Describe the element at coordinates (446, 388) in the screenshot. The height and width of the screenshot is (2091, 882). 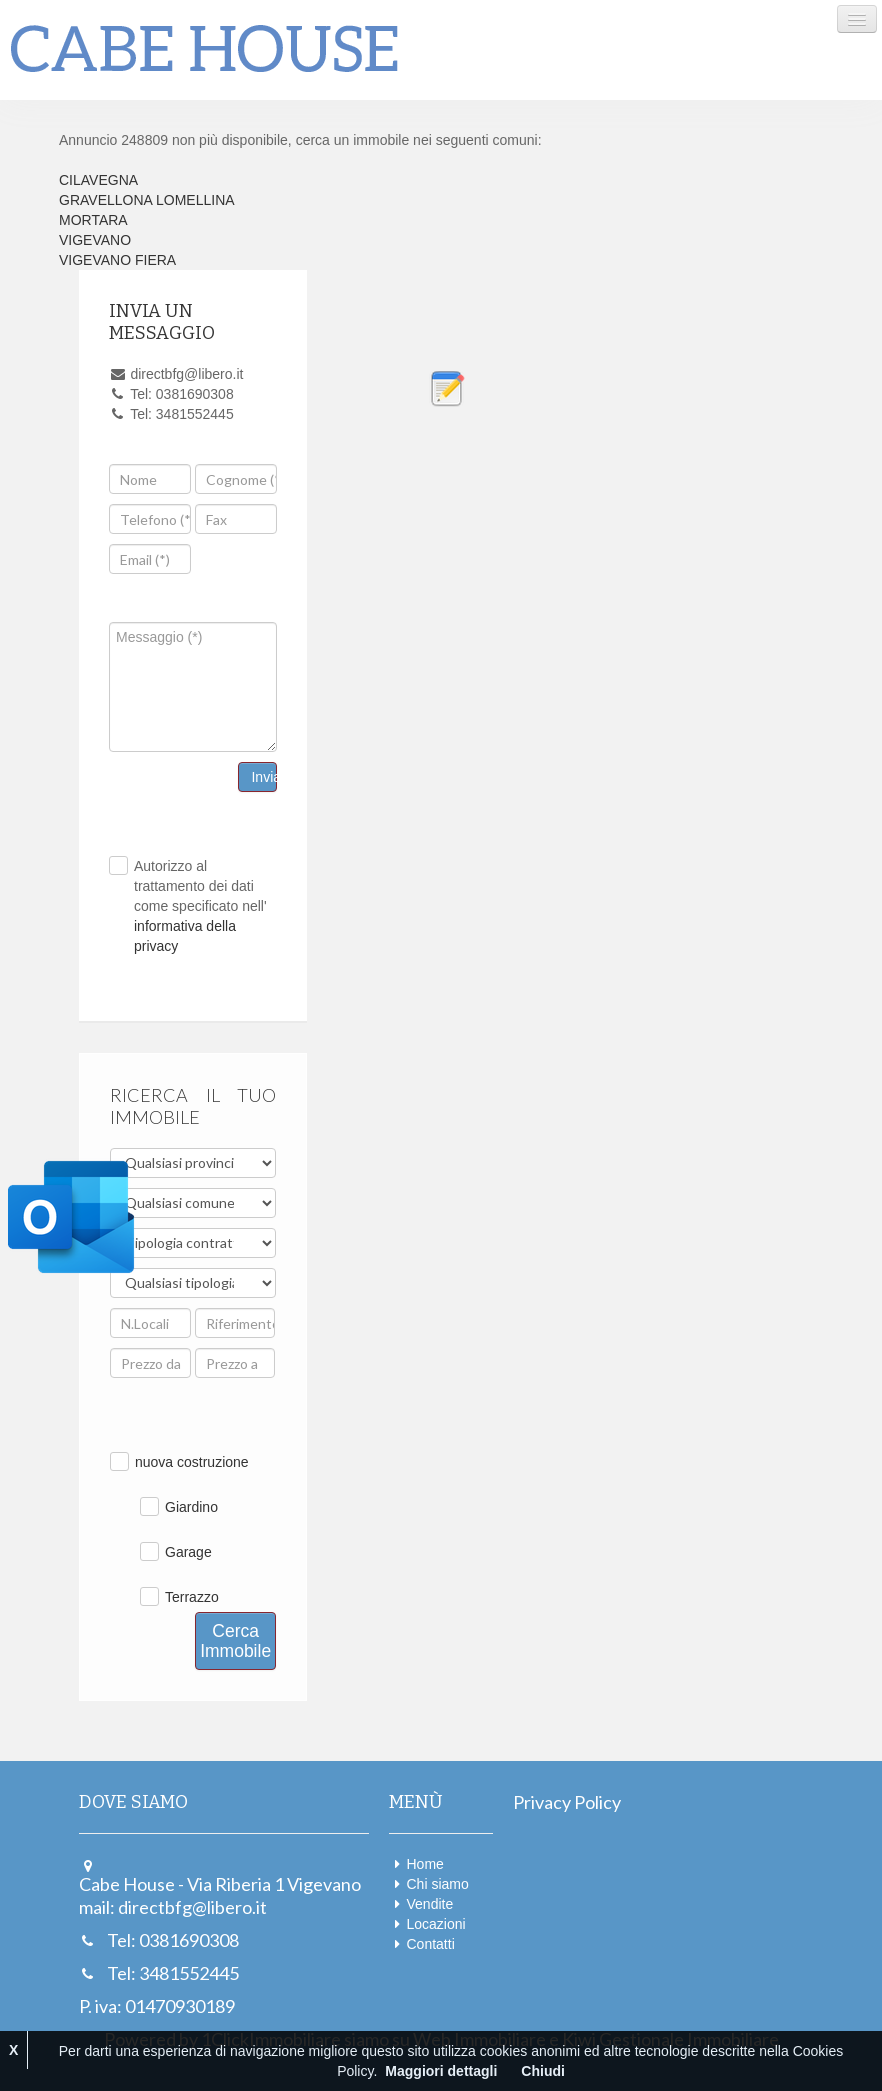
I see `open the text editor application` at that location.